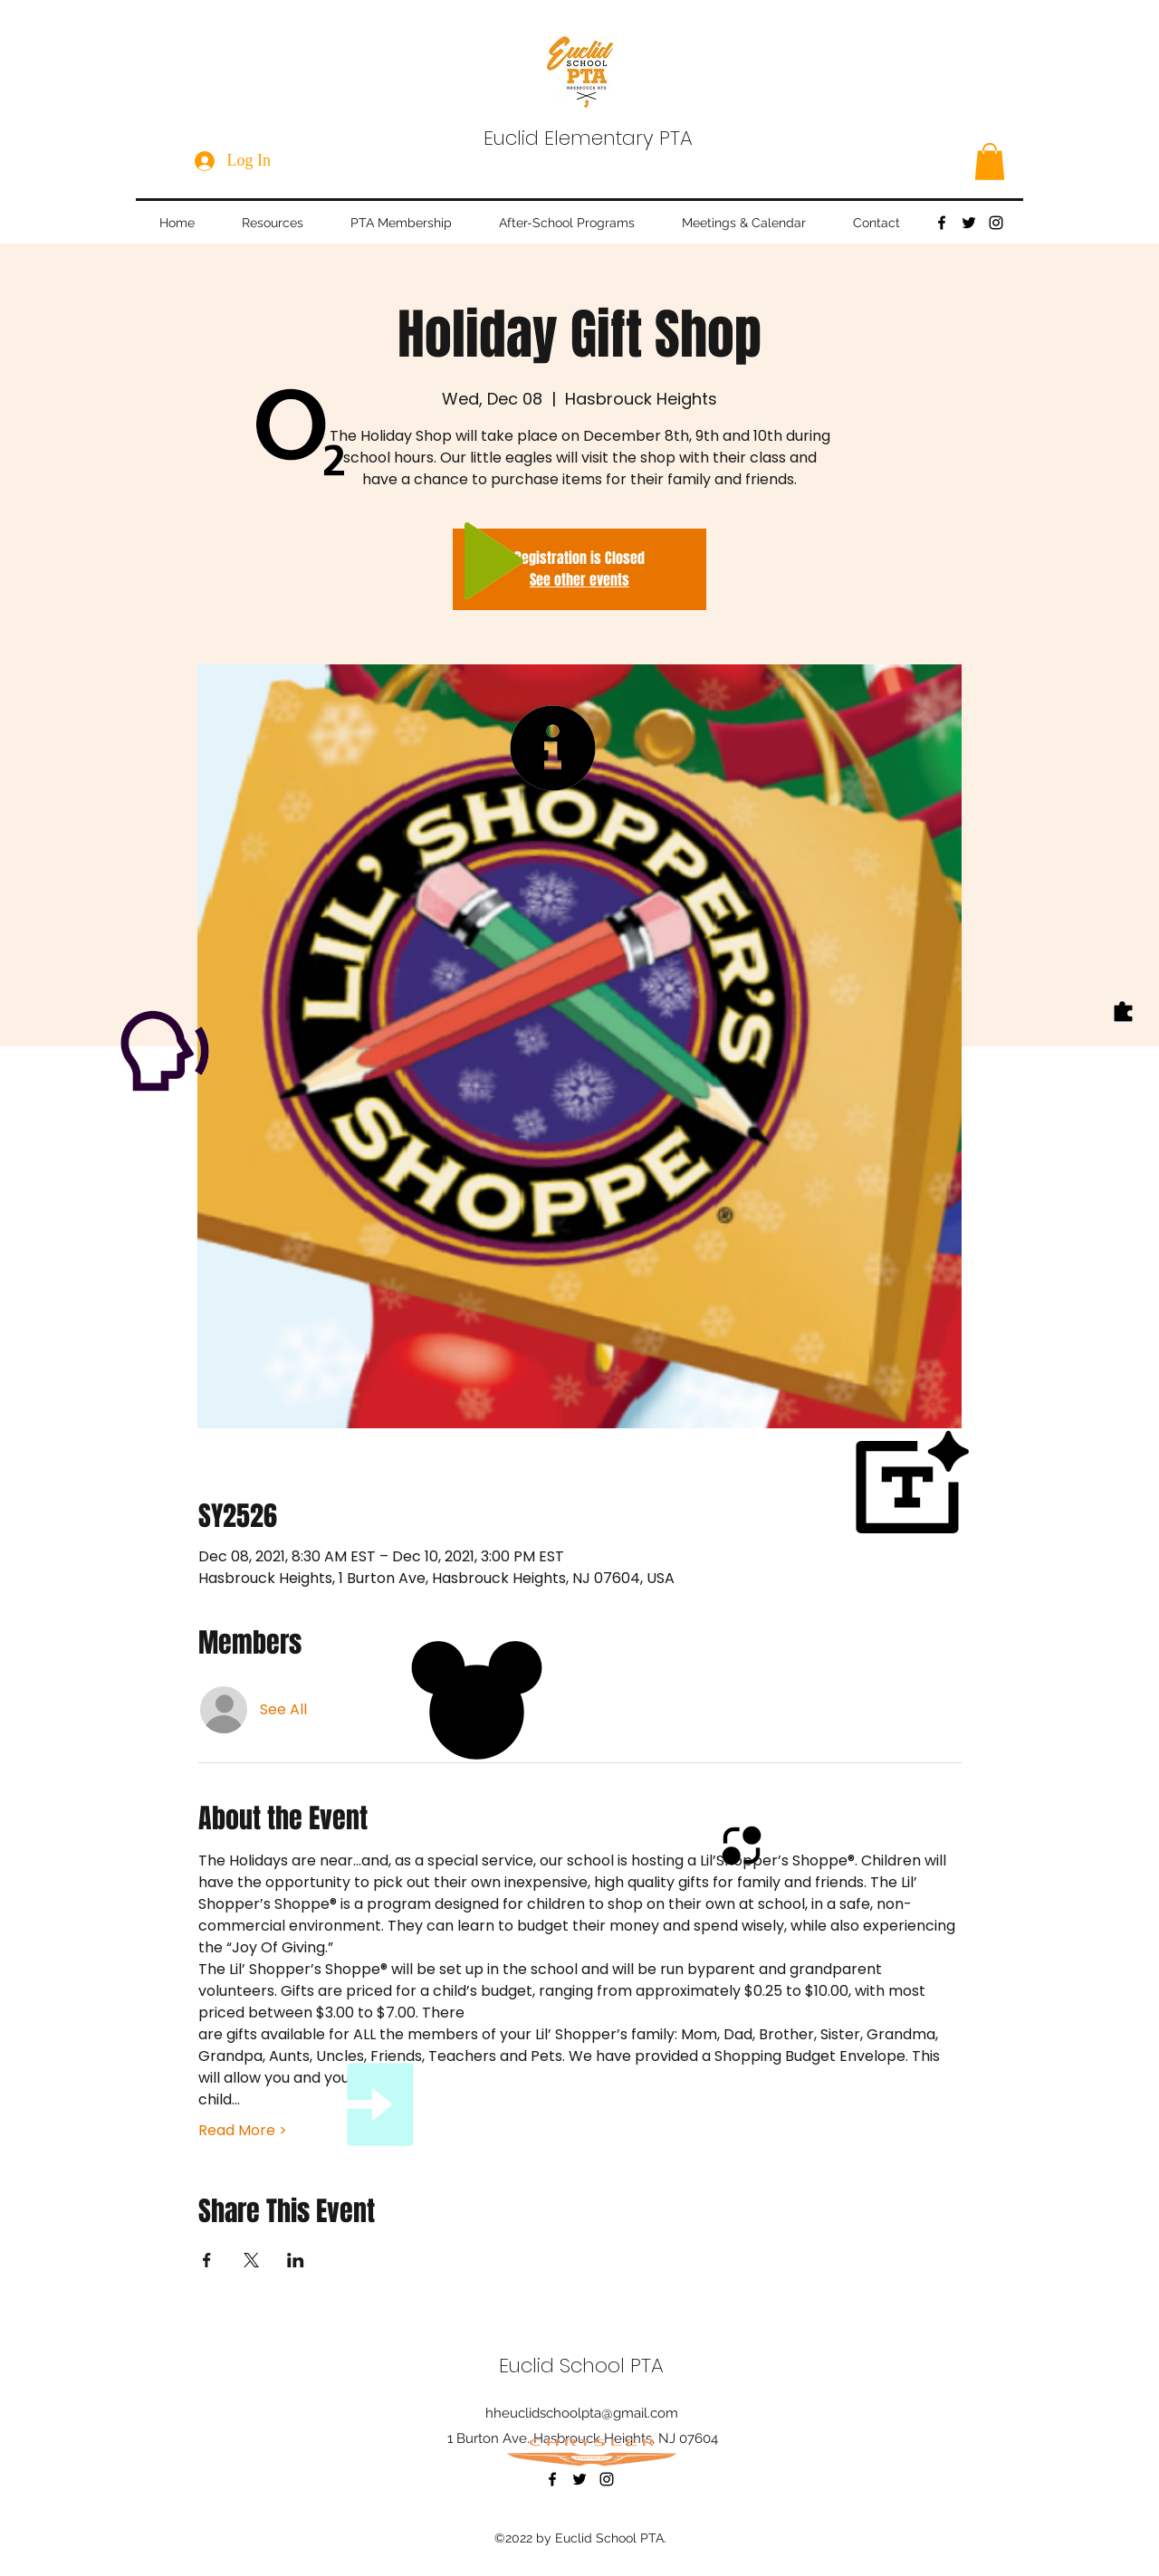 The width and height of the screenshot is (1159, 2576). I want to click on access plugins or extensions, so click(1123, 1012).